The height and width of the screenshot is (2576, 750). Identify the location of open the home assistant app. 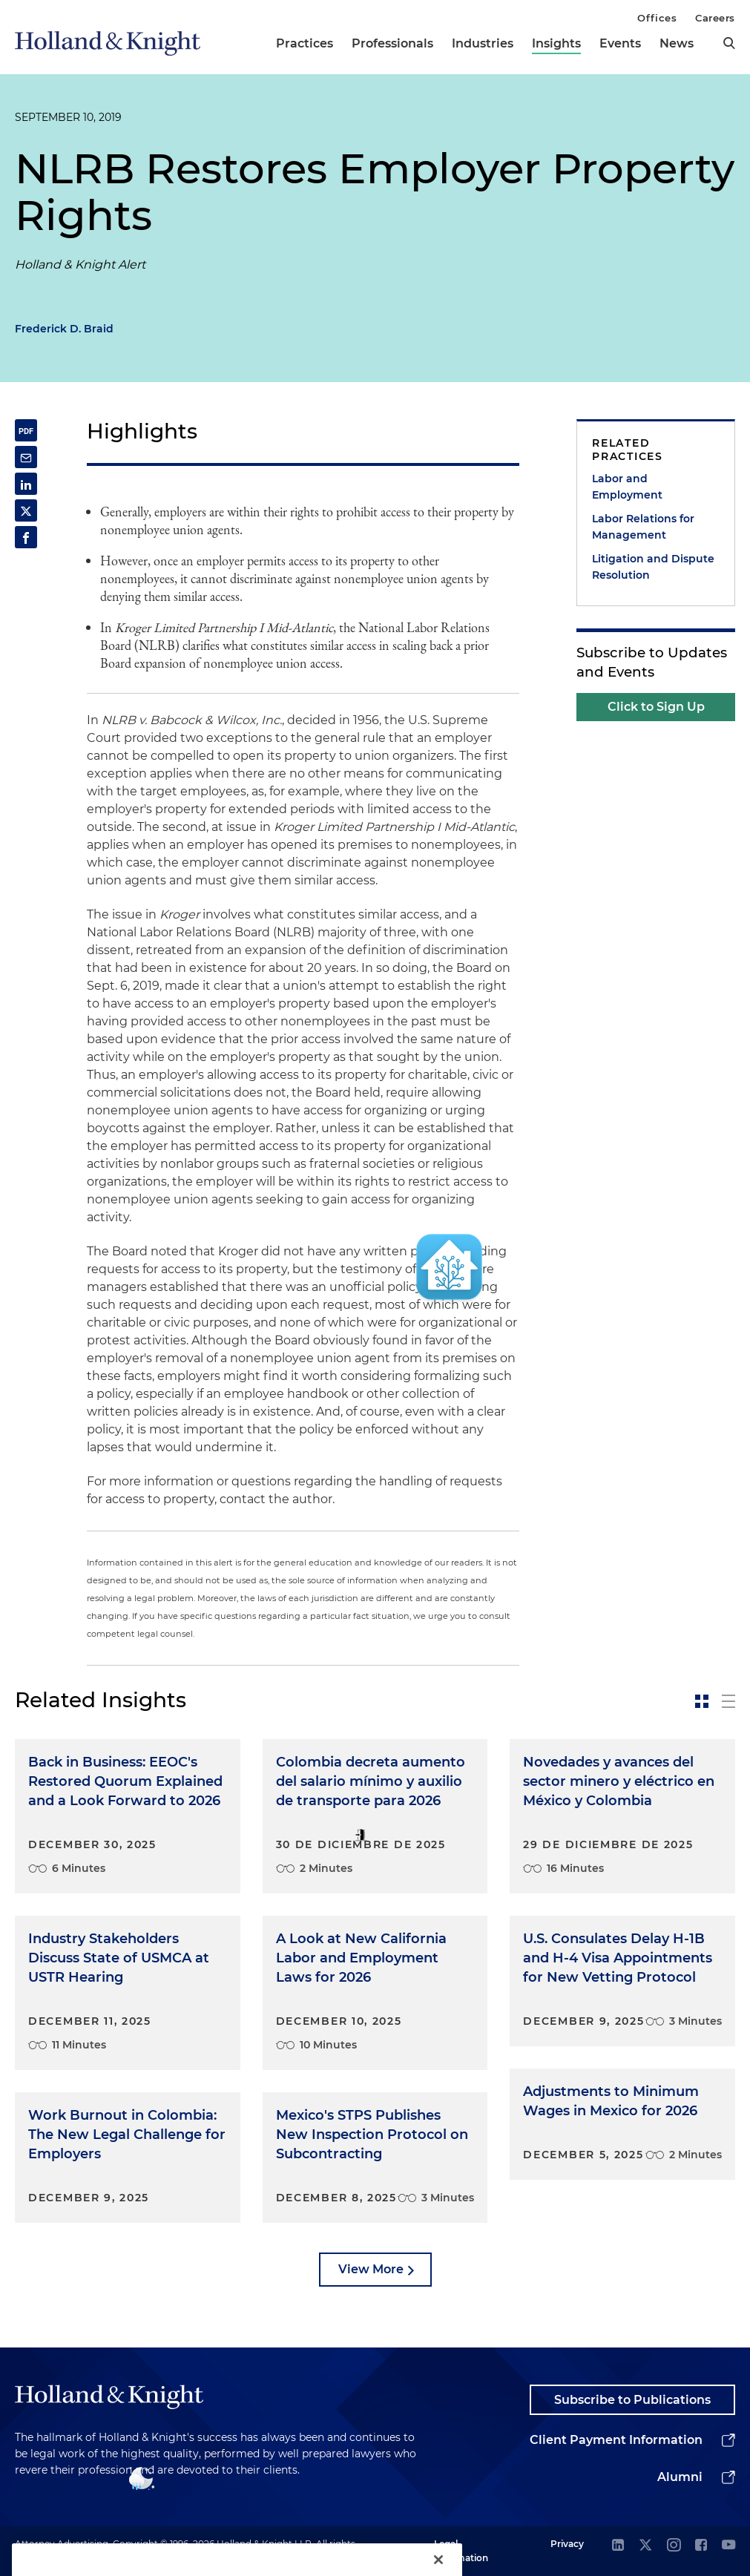
(449, 1266).